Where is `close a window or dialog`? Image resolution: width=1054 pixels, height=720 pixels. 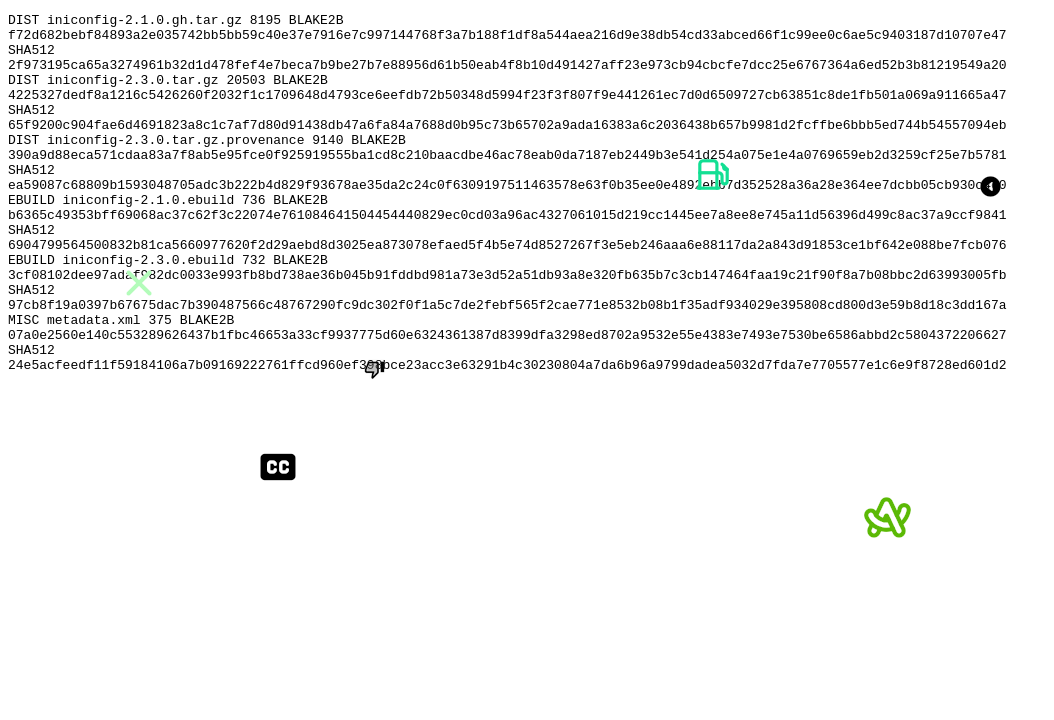
close a window or dialog is located at coordinates (139, 283).